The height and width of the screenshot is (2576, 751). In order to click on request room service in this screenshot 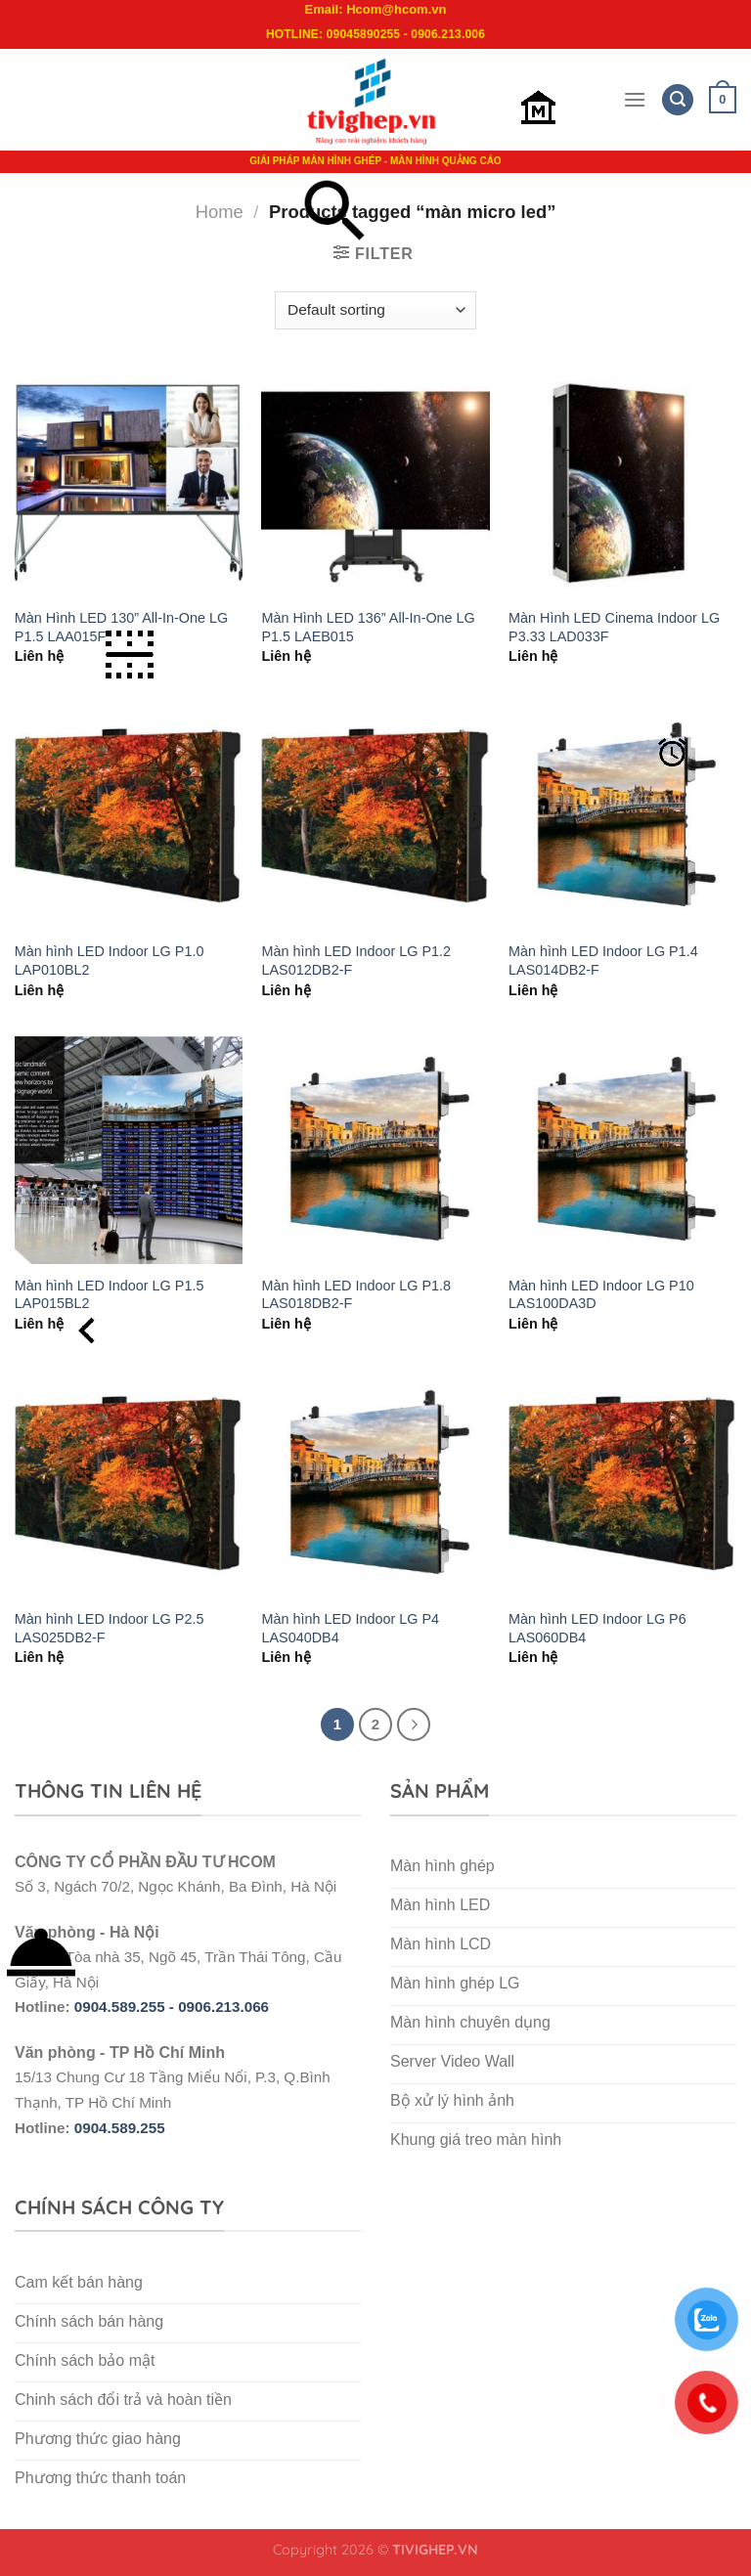, I will do `click(41, 1952)`.